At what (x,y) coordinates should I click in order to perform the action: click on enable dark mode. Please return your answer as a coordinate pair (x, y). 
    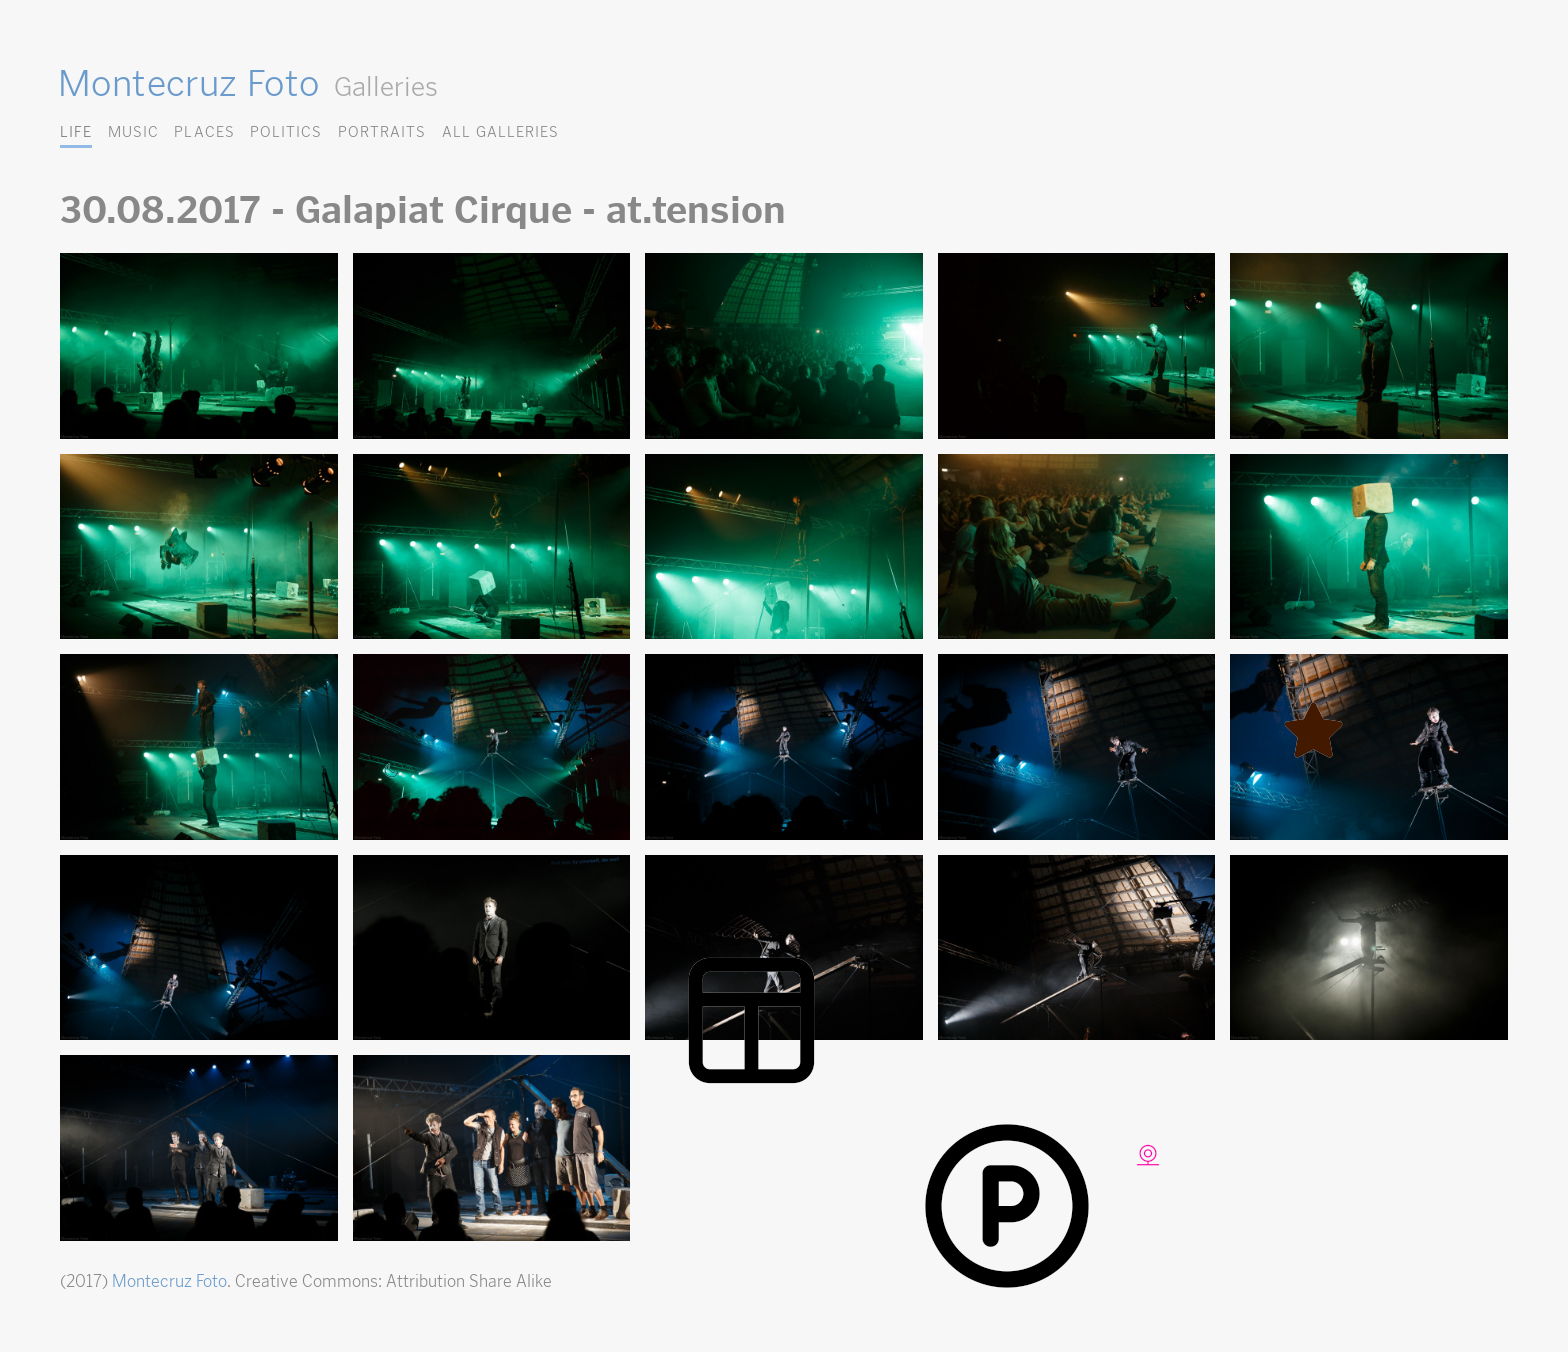
    Looking at the image, I should click on (391, 770).